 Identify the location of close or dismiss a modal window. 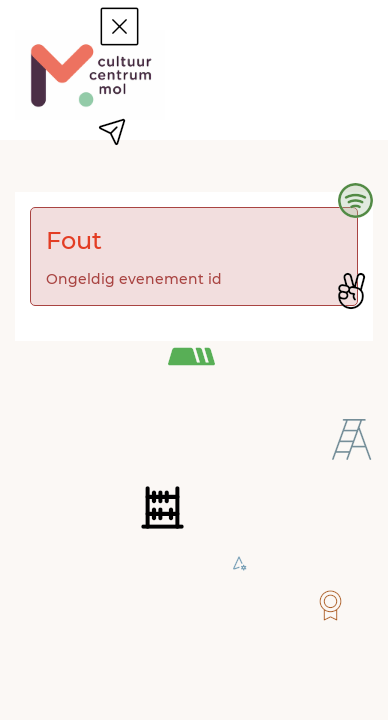
(119, 26).